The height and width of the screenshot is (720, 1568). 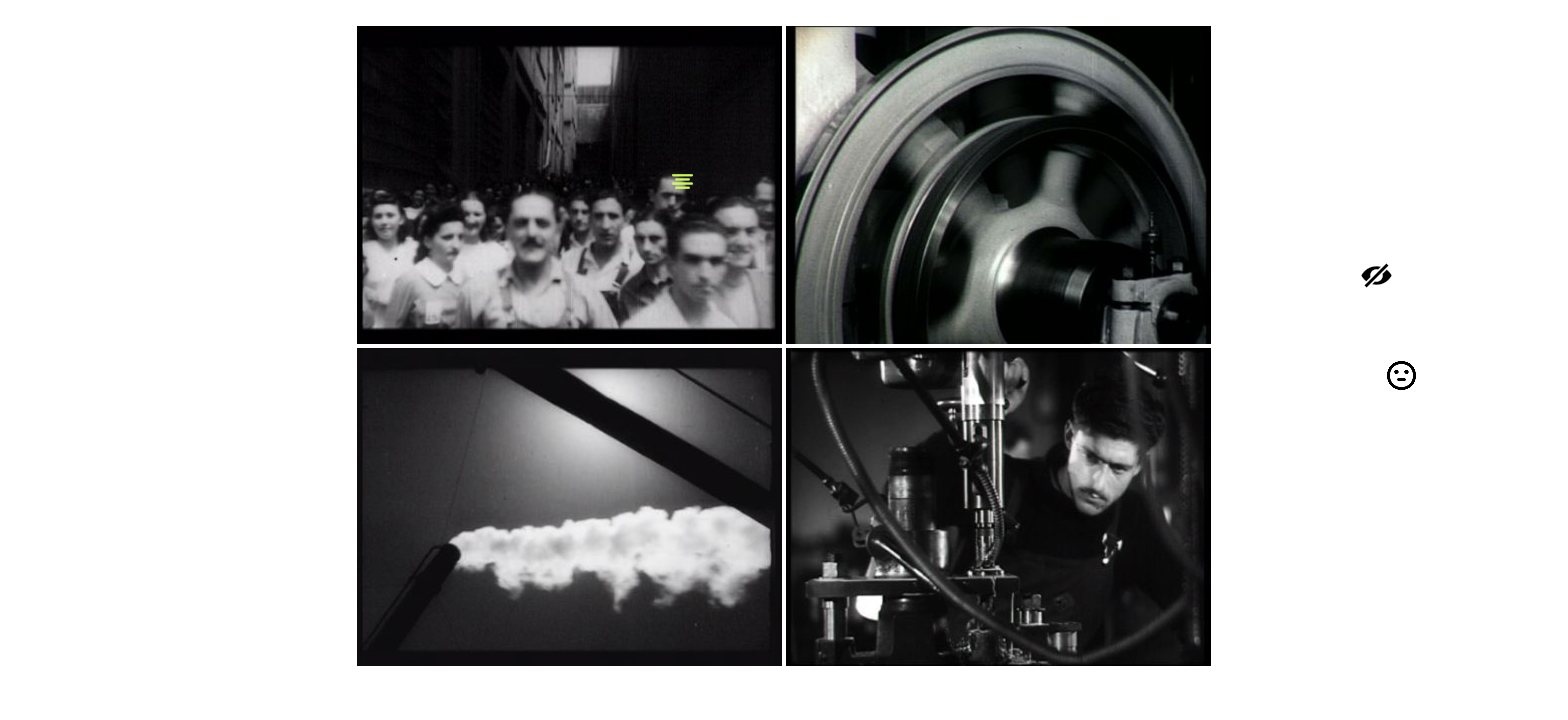 I want to click on center-align text or content, so click(x=682, y=181).